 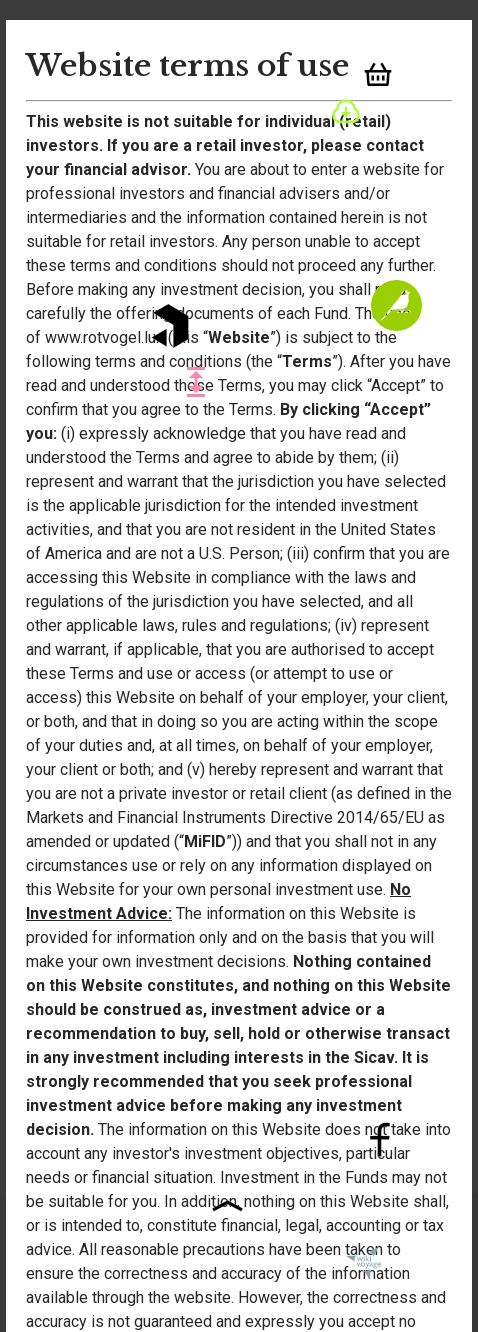 I want to click on scroll to top of page, so click(x=227, y=1206).